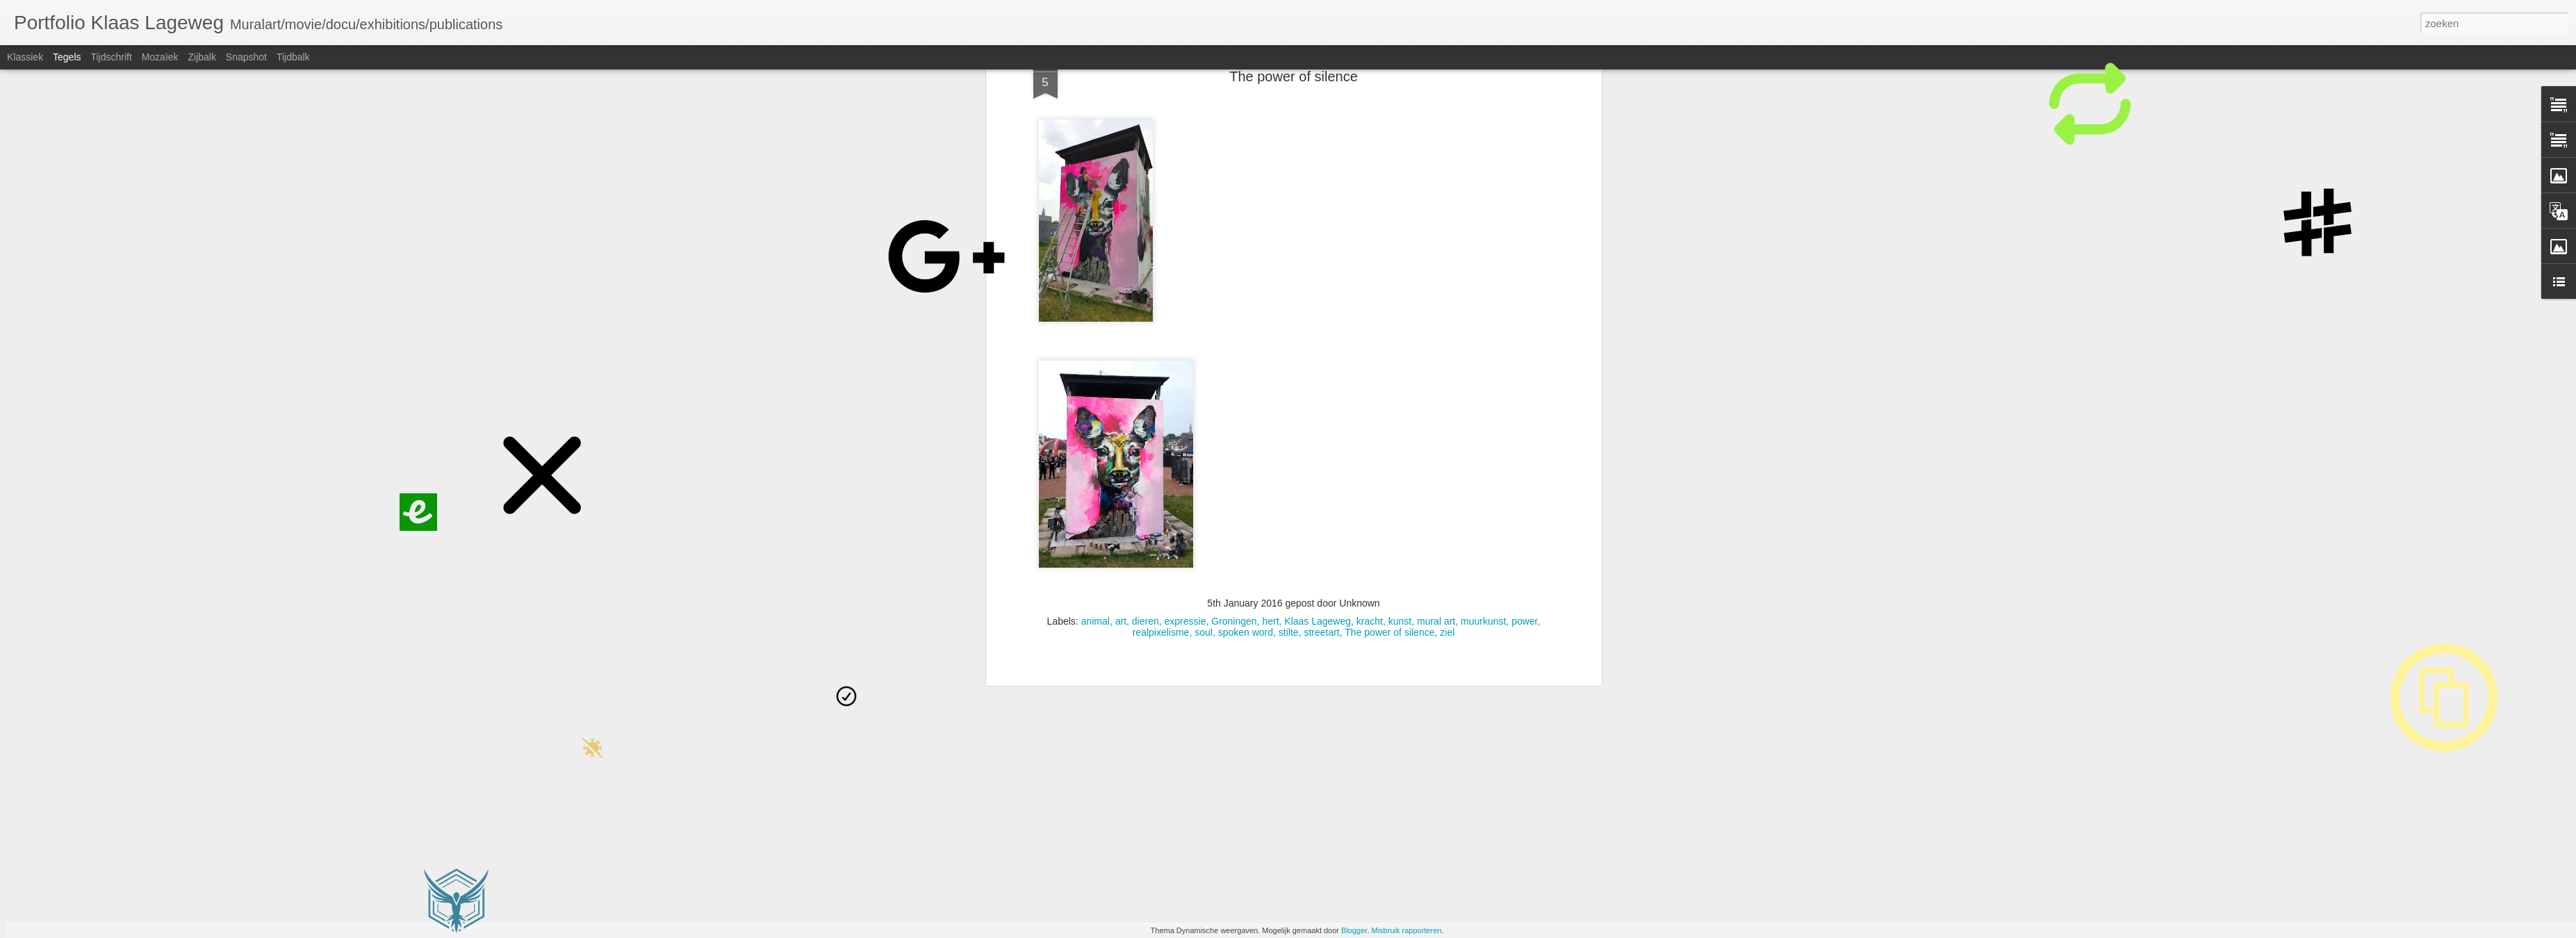 The width and height of the screenshot is (2576, 938). Describe the element at coordinates (542, 475) in the screenshot. I see `close a window or dialog` at that location.